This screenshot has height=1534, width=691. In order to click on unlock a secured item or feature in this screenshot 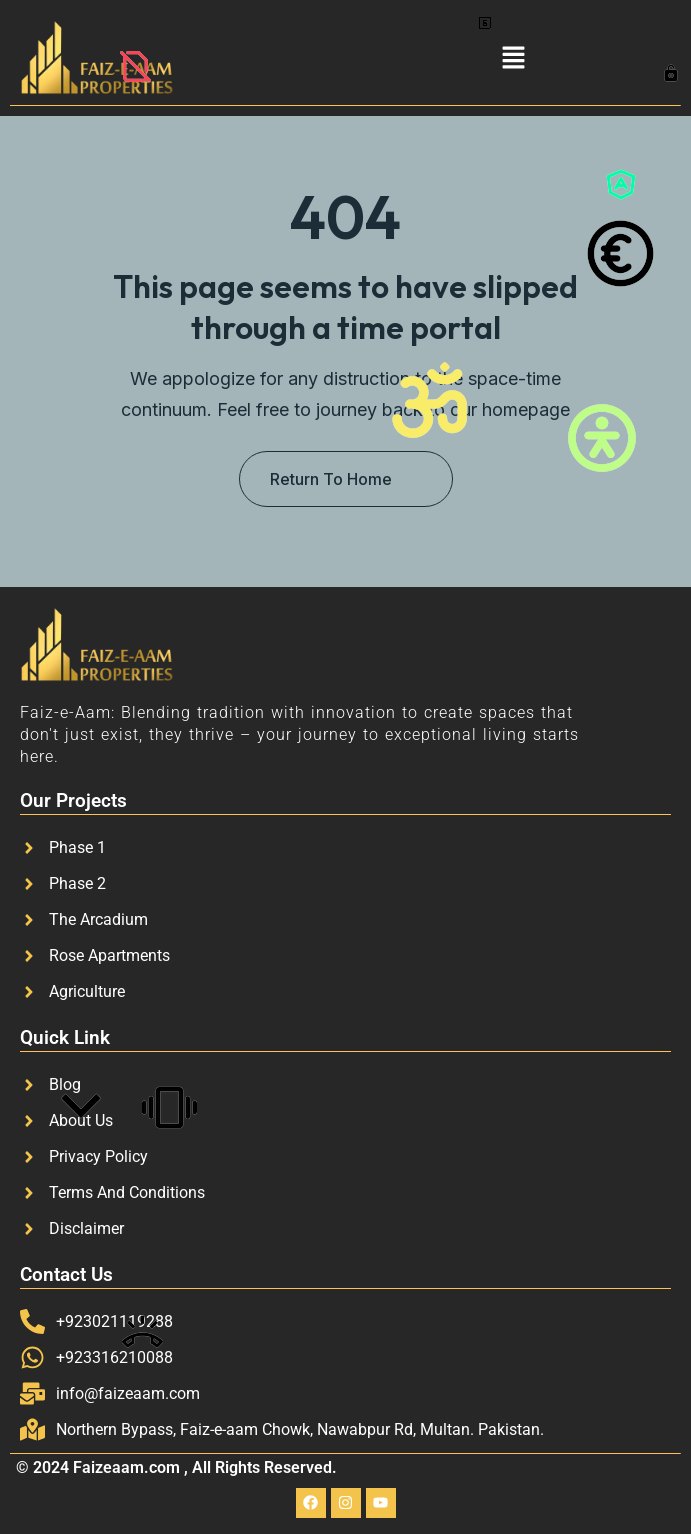, I will do `click(671, 73)`.